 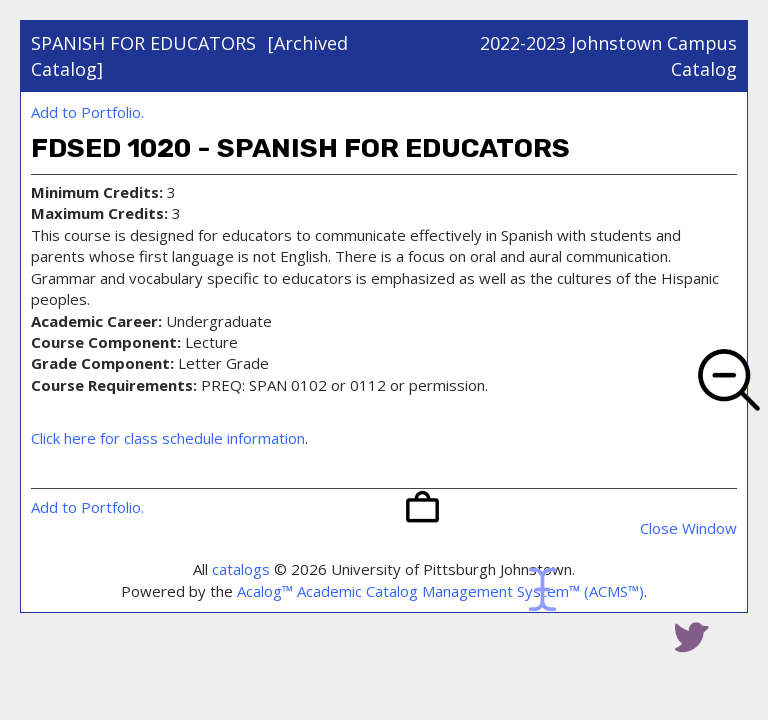 What do you see at coordinates (542, 589) in the screenshot?
I see `text input field is active` at bounding box center [542, 589].